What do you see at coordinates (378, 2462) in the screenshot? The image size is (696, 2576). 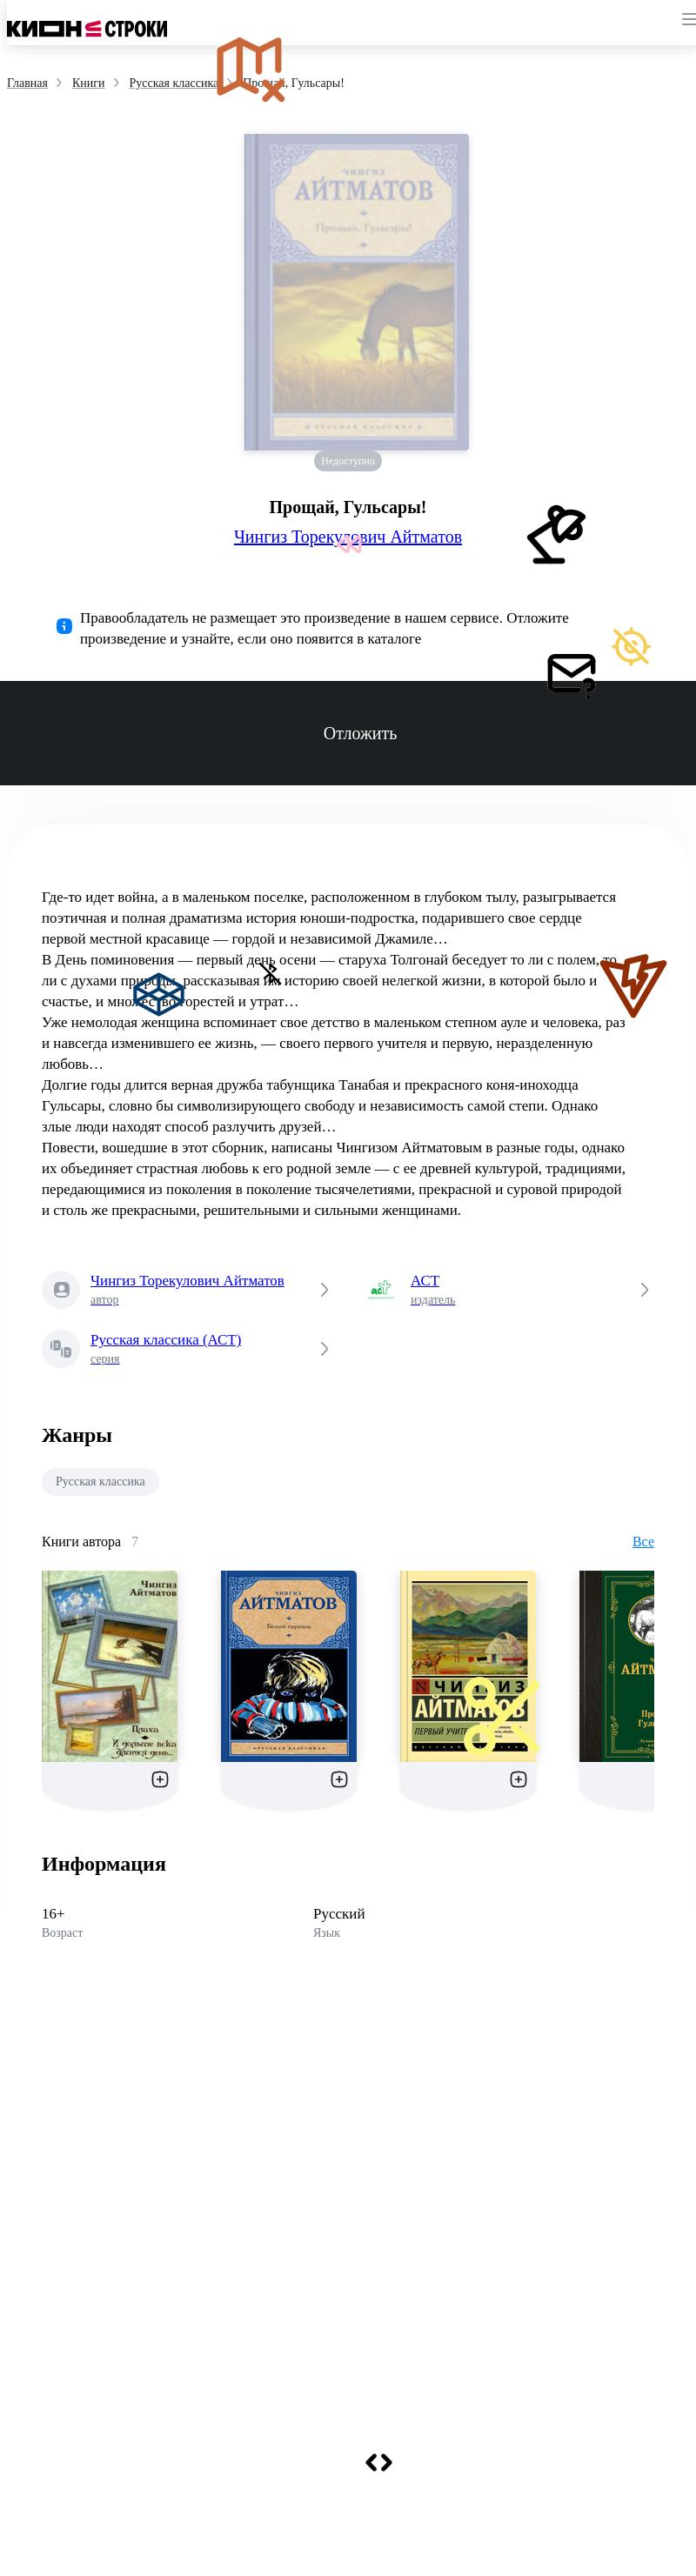 I see `adjust horizontal positioning` at bounding box center [378, 2462].